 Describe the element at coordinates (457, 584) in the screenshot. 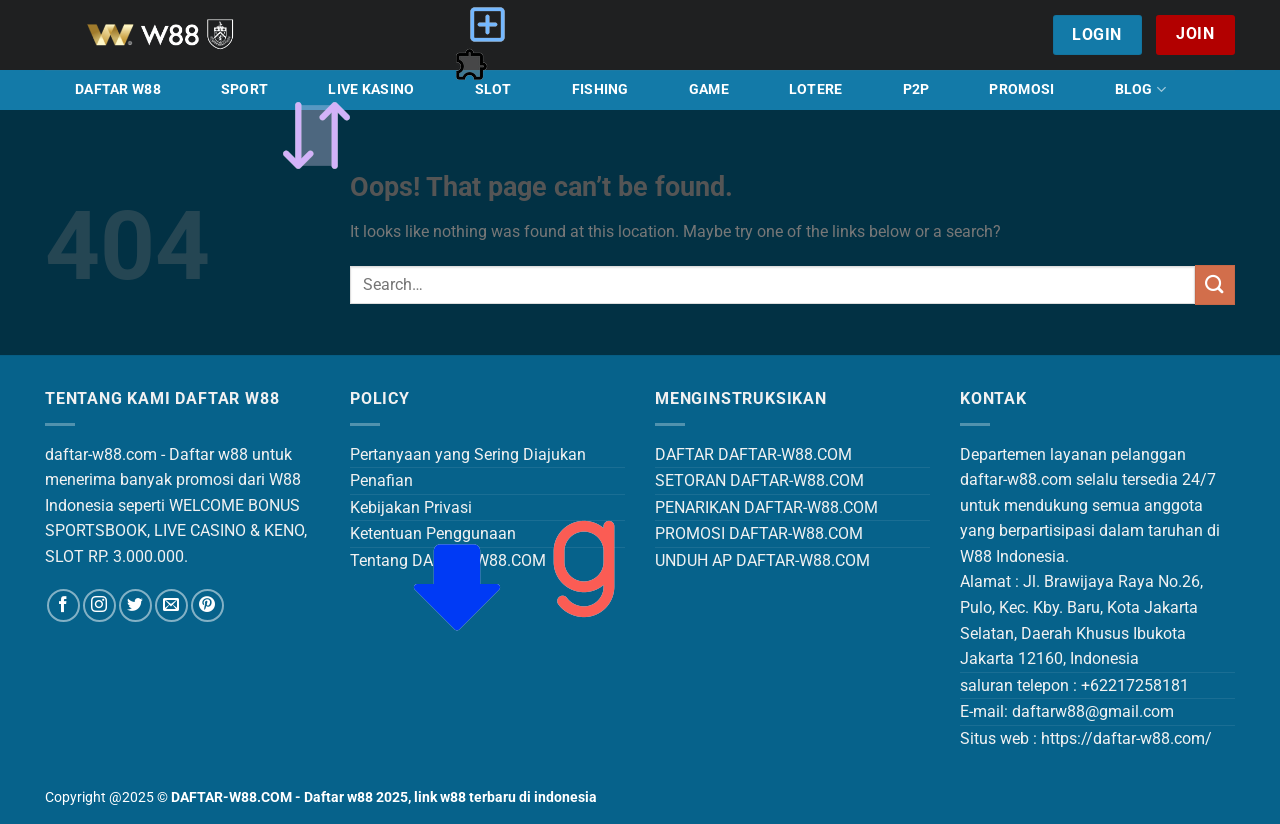

I see `download a file or content` at that location.